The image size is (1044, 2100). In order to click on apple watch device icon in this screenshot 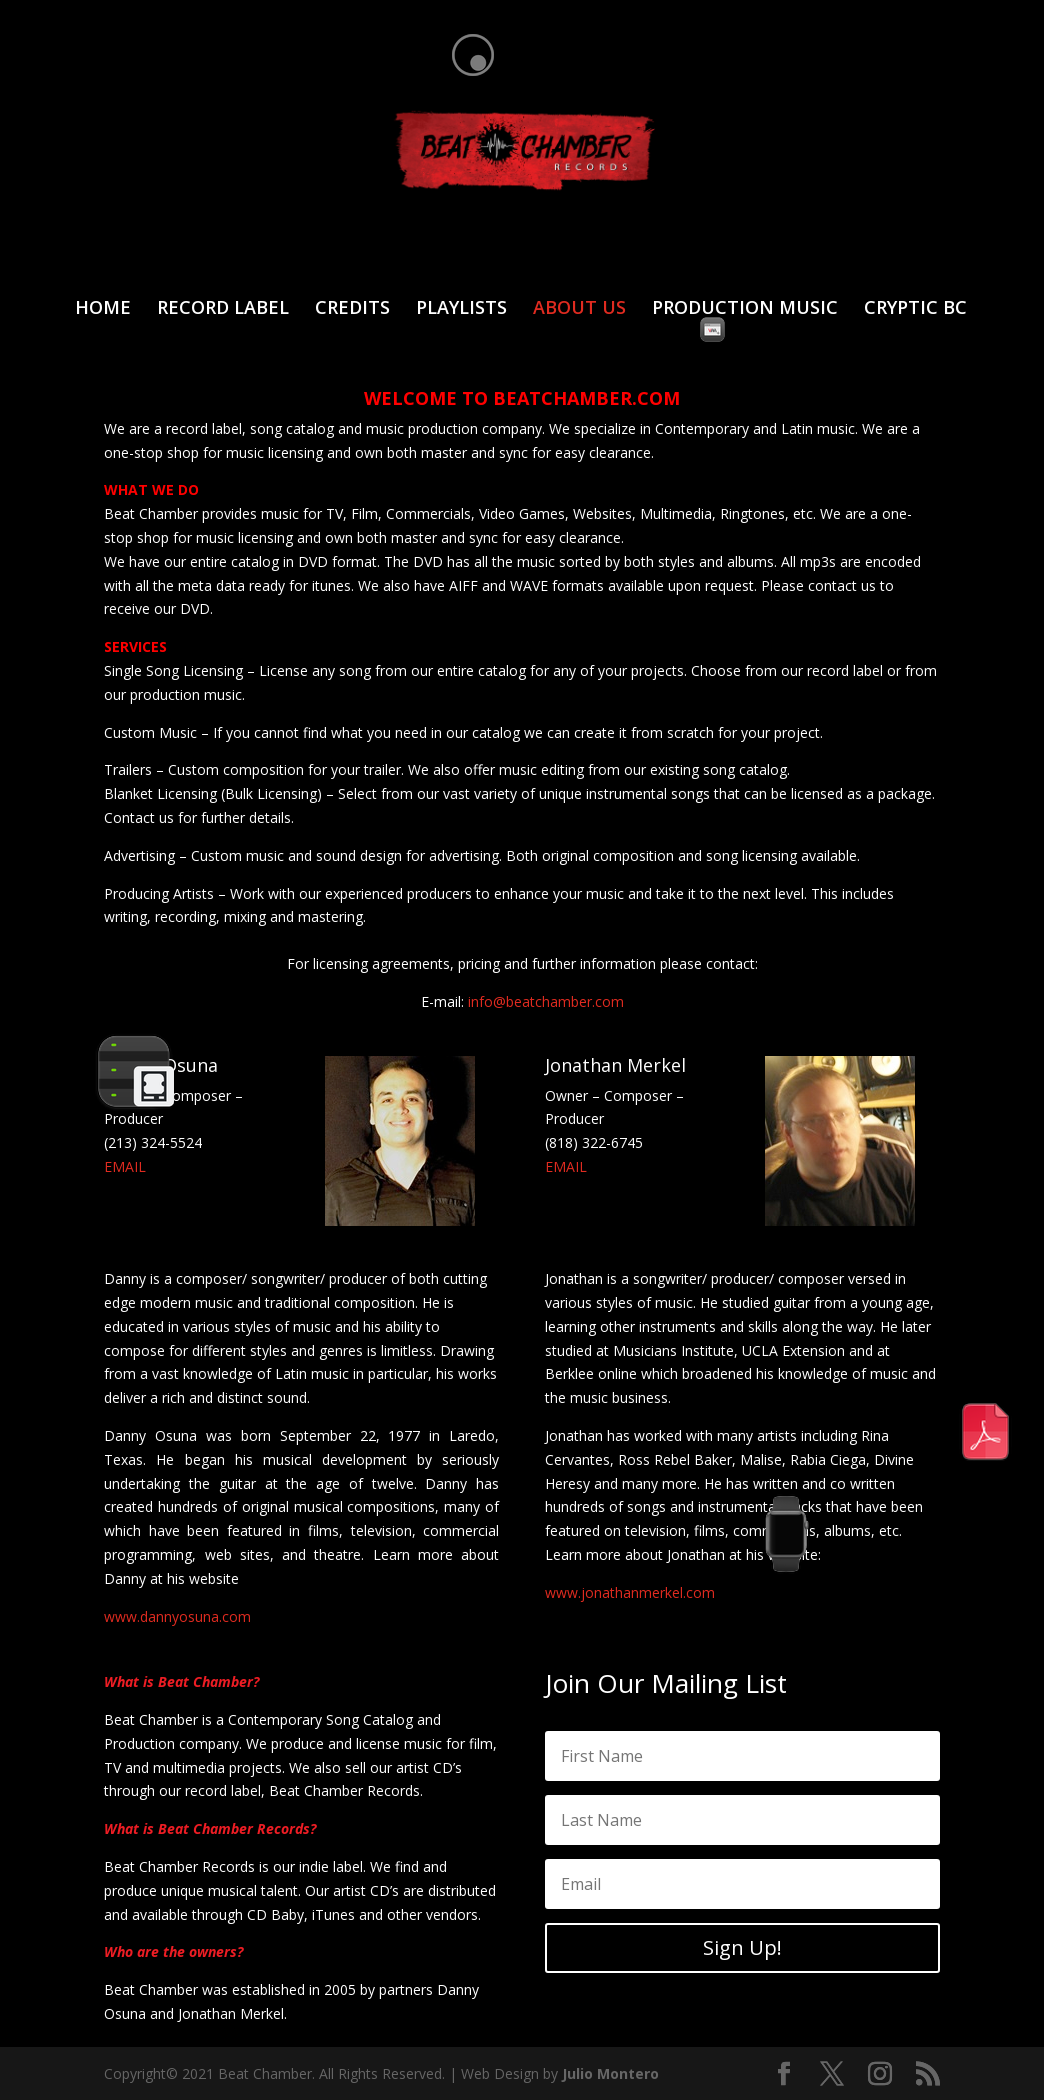, I will do `click(786, 1534)`.